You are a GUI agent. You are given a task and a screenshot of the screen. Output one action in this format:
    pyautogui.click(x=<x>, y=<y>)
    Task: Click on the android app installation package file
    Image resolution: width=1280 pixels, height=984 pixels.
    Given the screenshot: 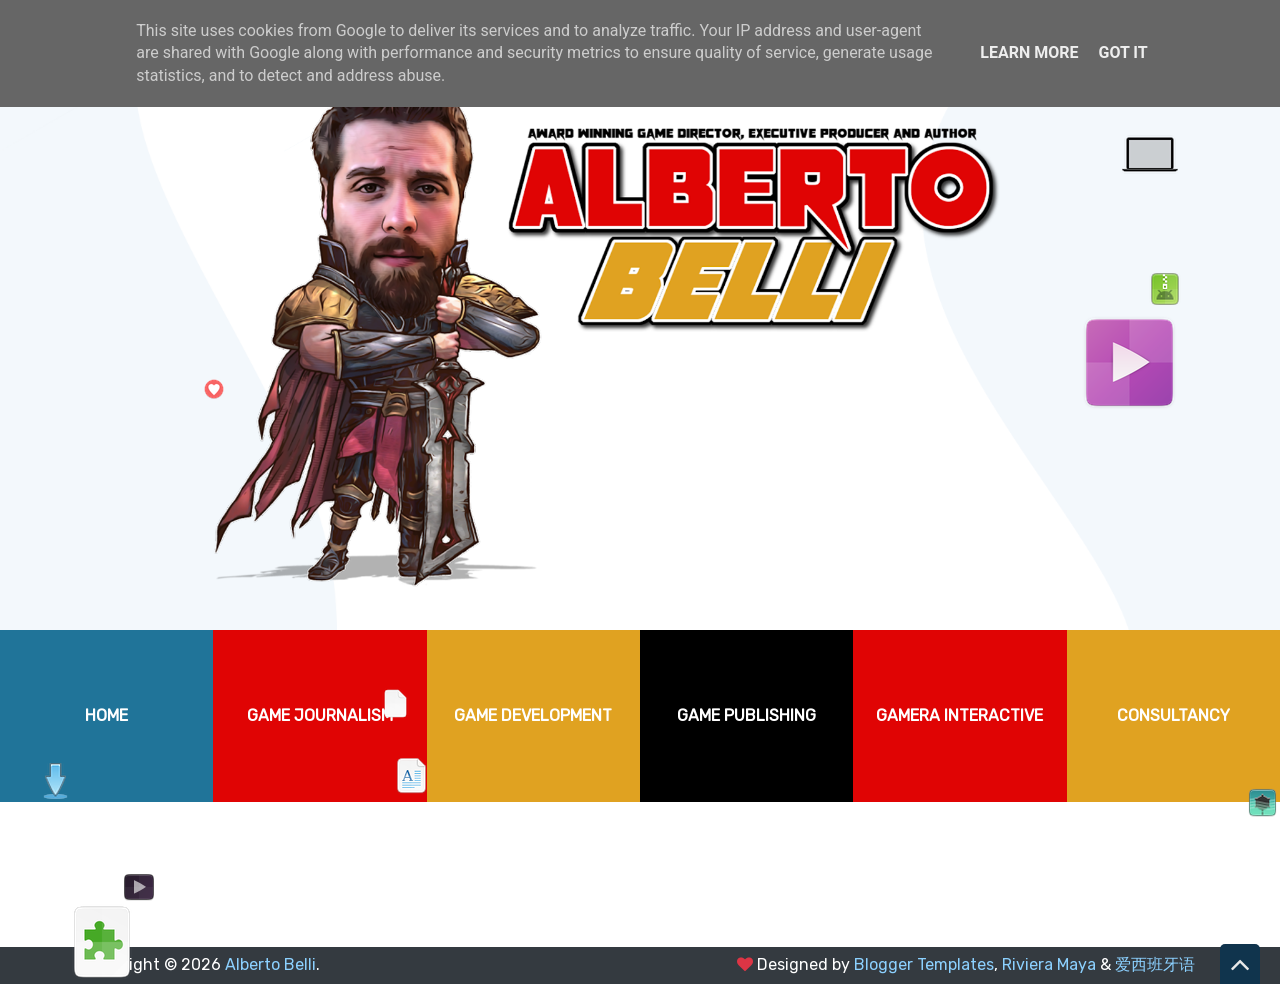 What is the action you would take?
    pyautogui.click(x=1165, y=289)
    